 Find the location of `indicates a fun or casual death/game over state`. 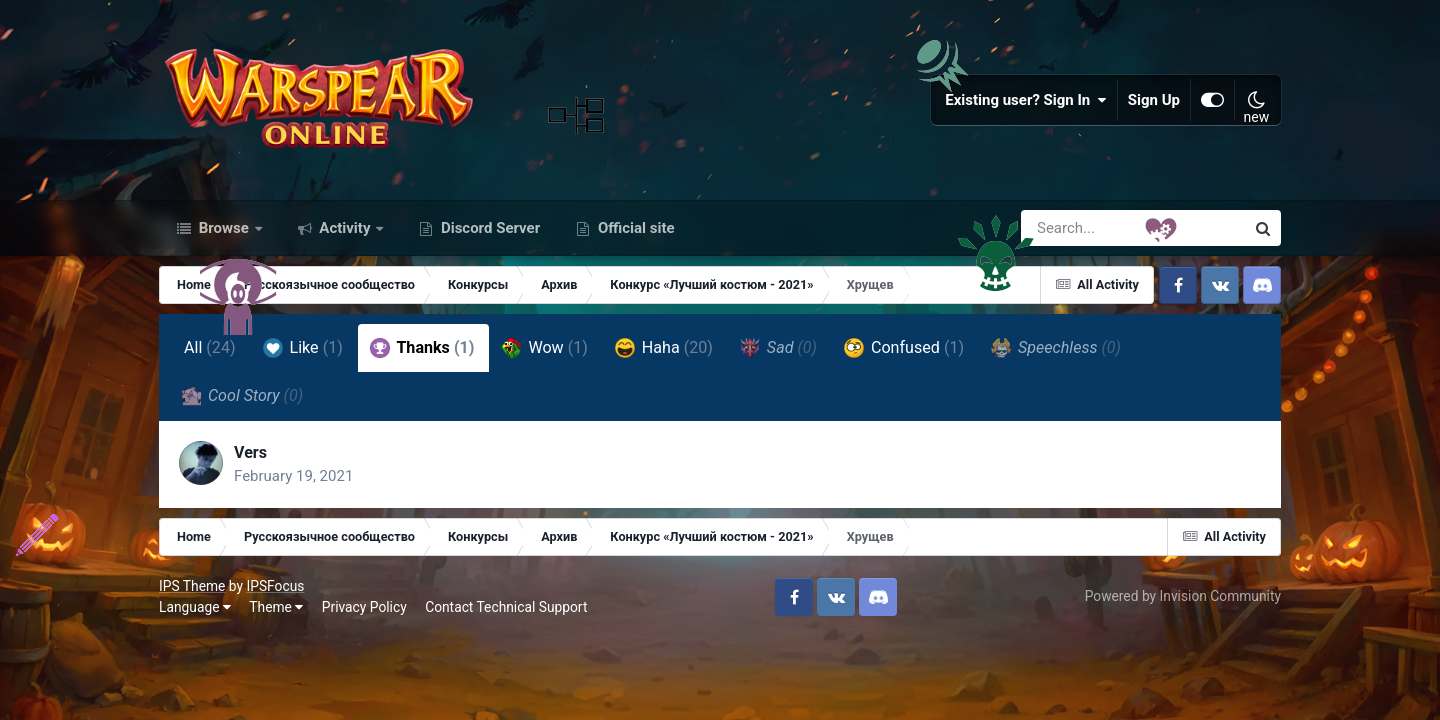

indicates a fun or casual death/game over state is located at coordinates (995, 252).